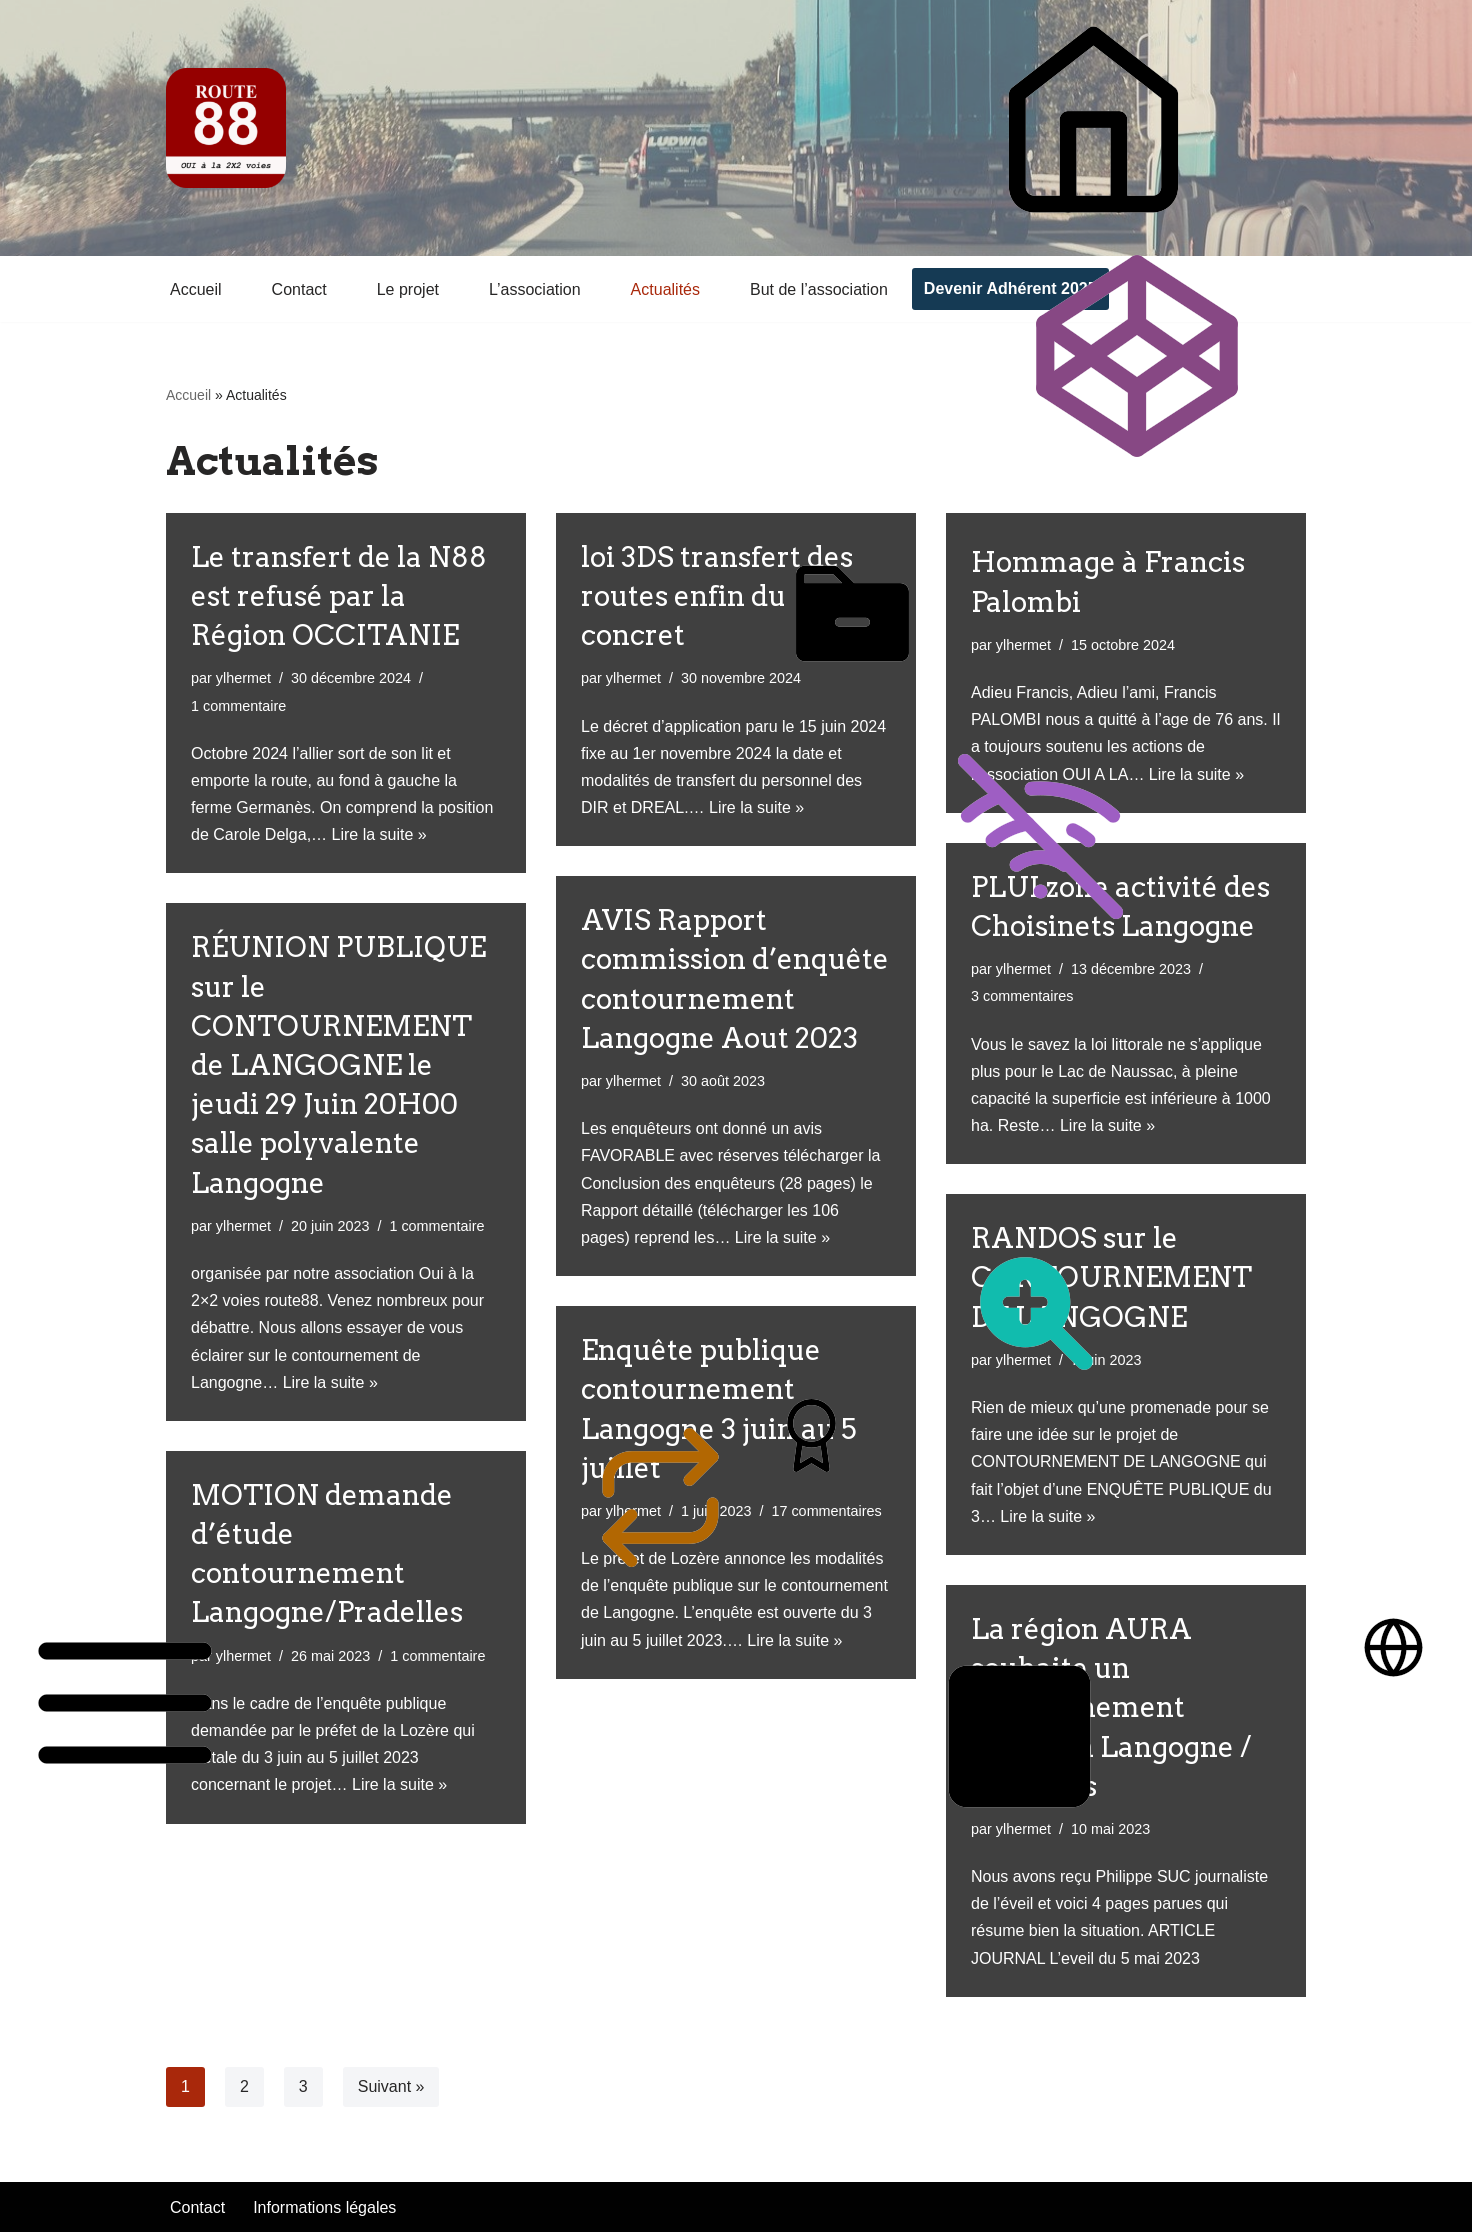 Image resolution: width=1472 pixels, height=2232 pixels. What do you see at coordinates (1036, 1313) in the screenshot?
I see `zoom in on content` at bounding box center [1036, 1313].